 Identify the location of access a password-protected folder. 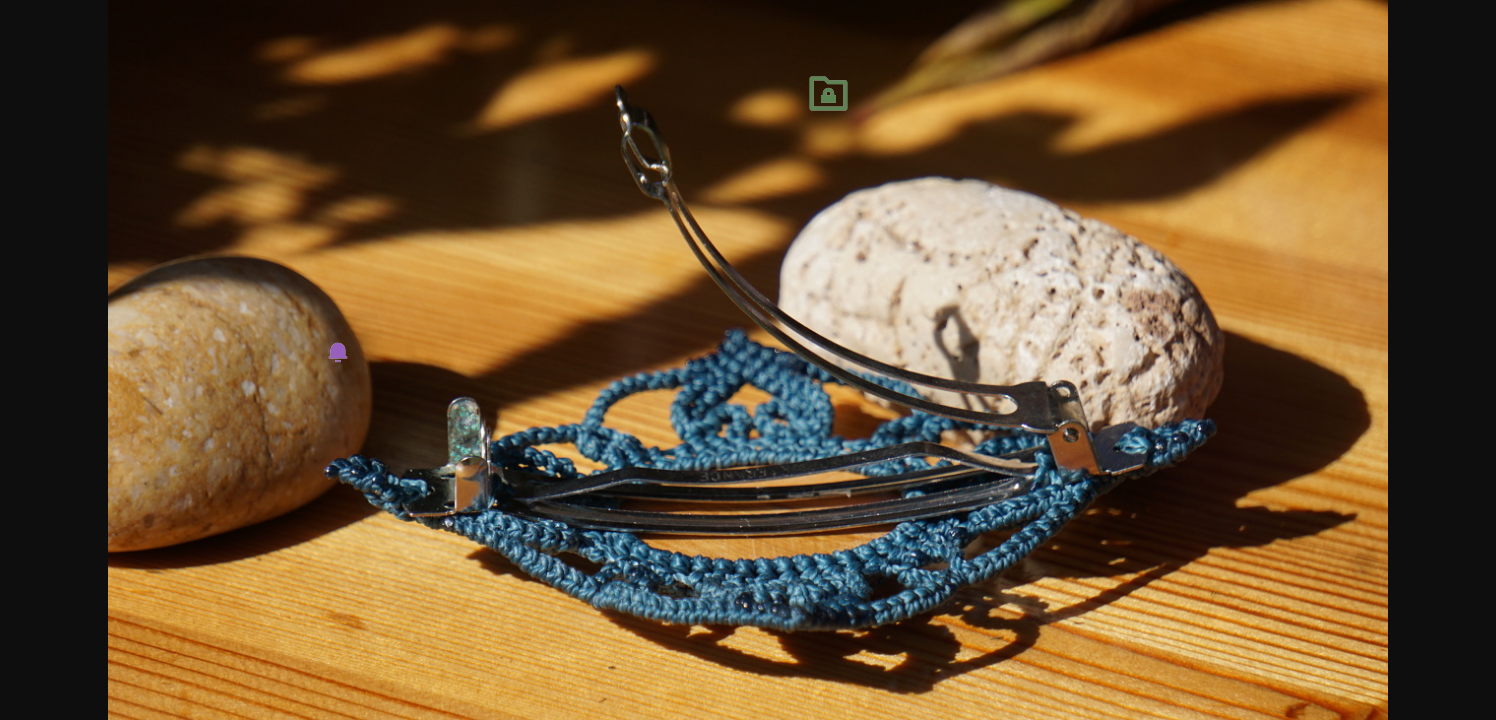
(828, 93).